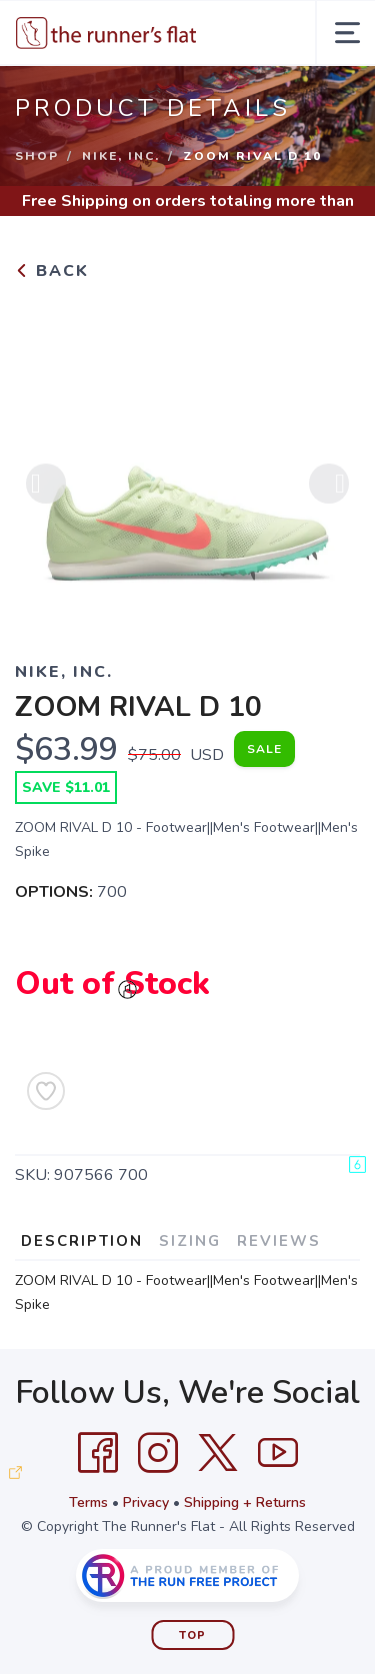 Image resolution: width=375 pixels, height=1674 pixels. Describe the element at coordinates (357, 1164) in the screenshot. I see `select or input the number six` at that location.